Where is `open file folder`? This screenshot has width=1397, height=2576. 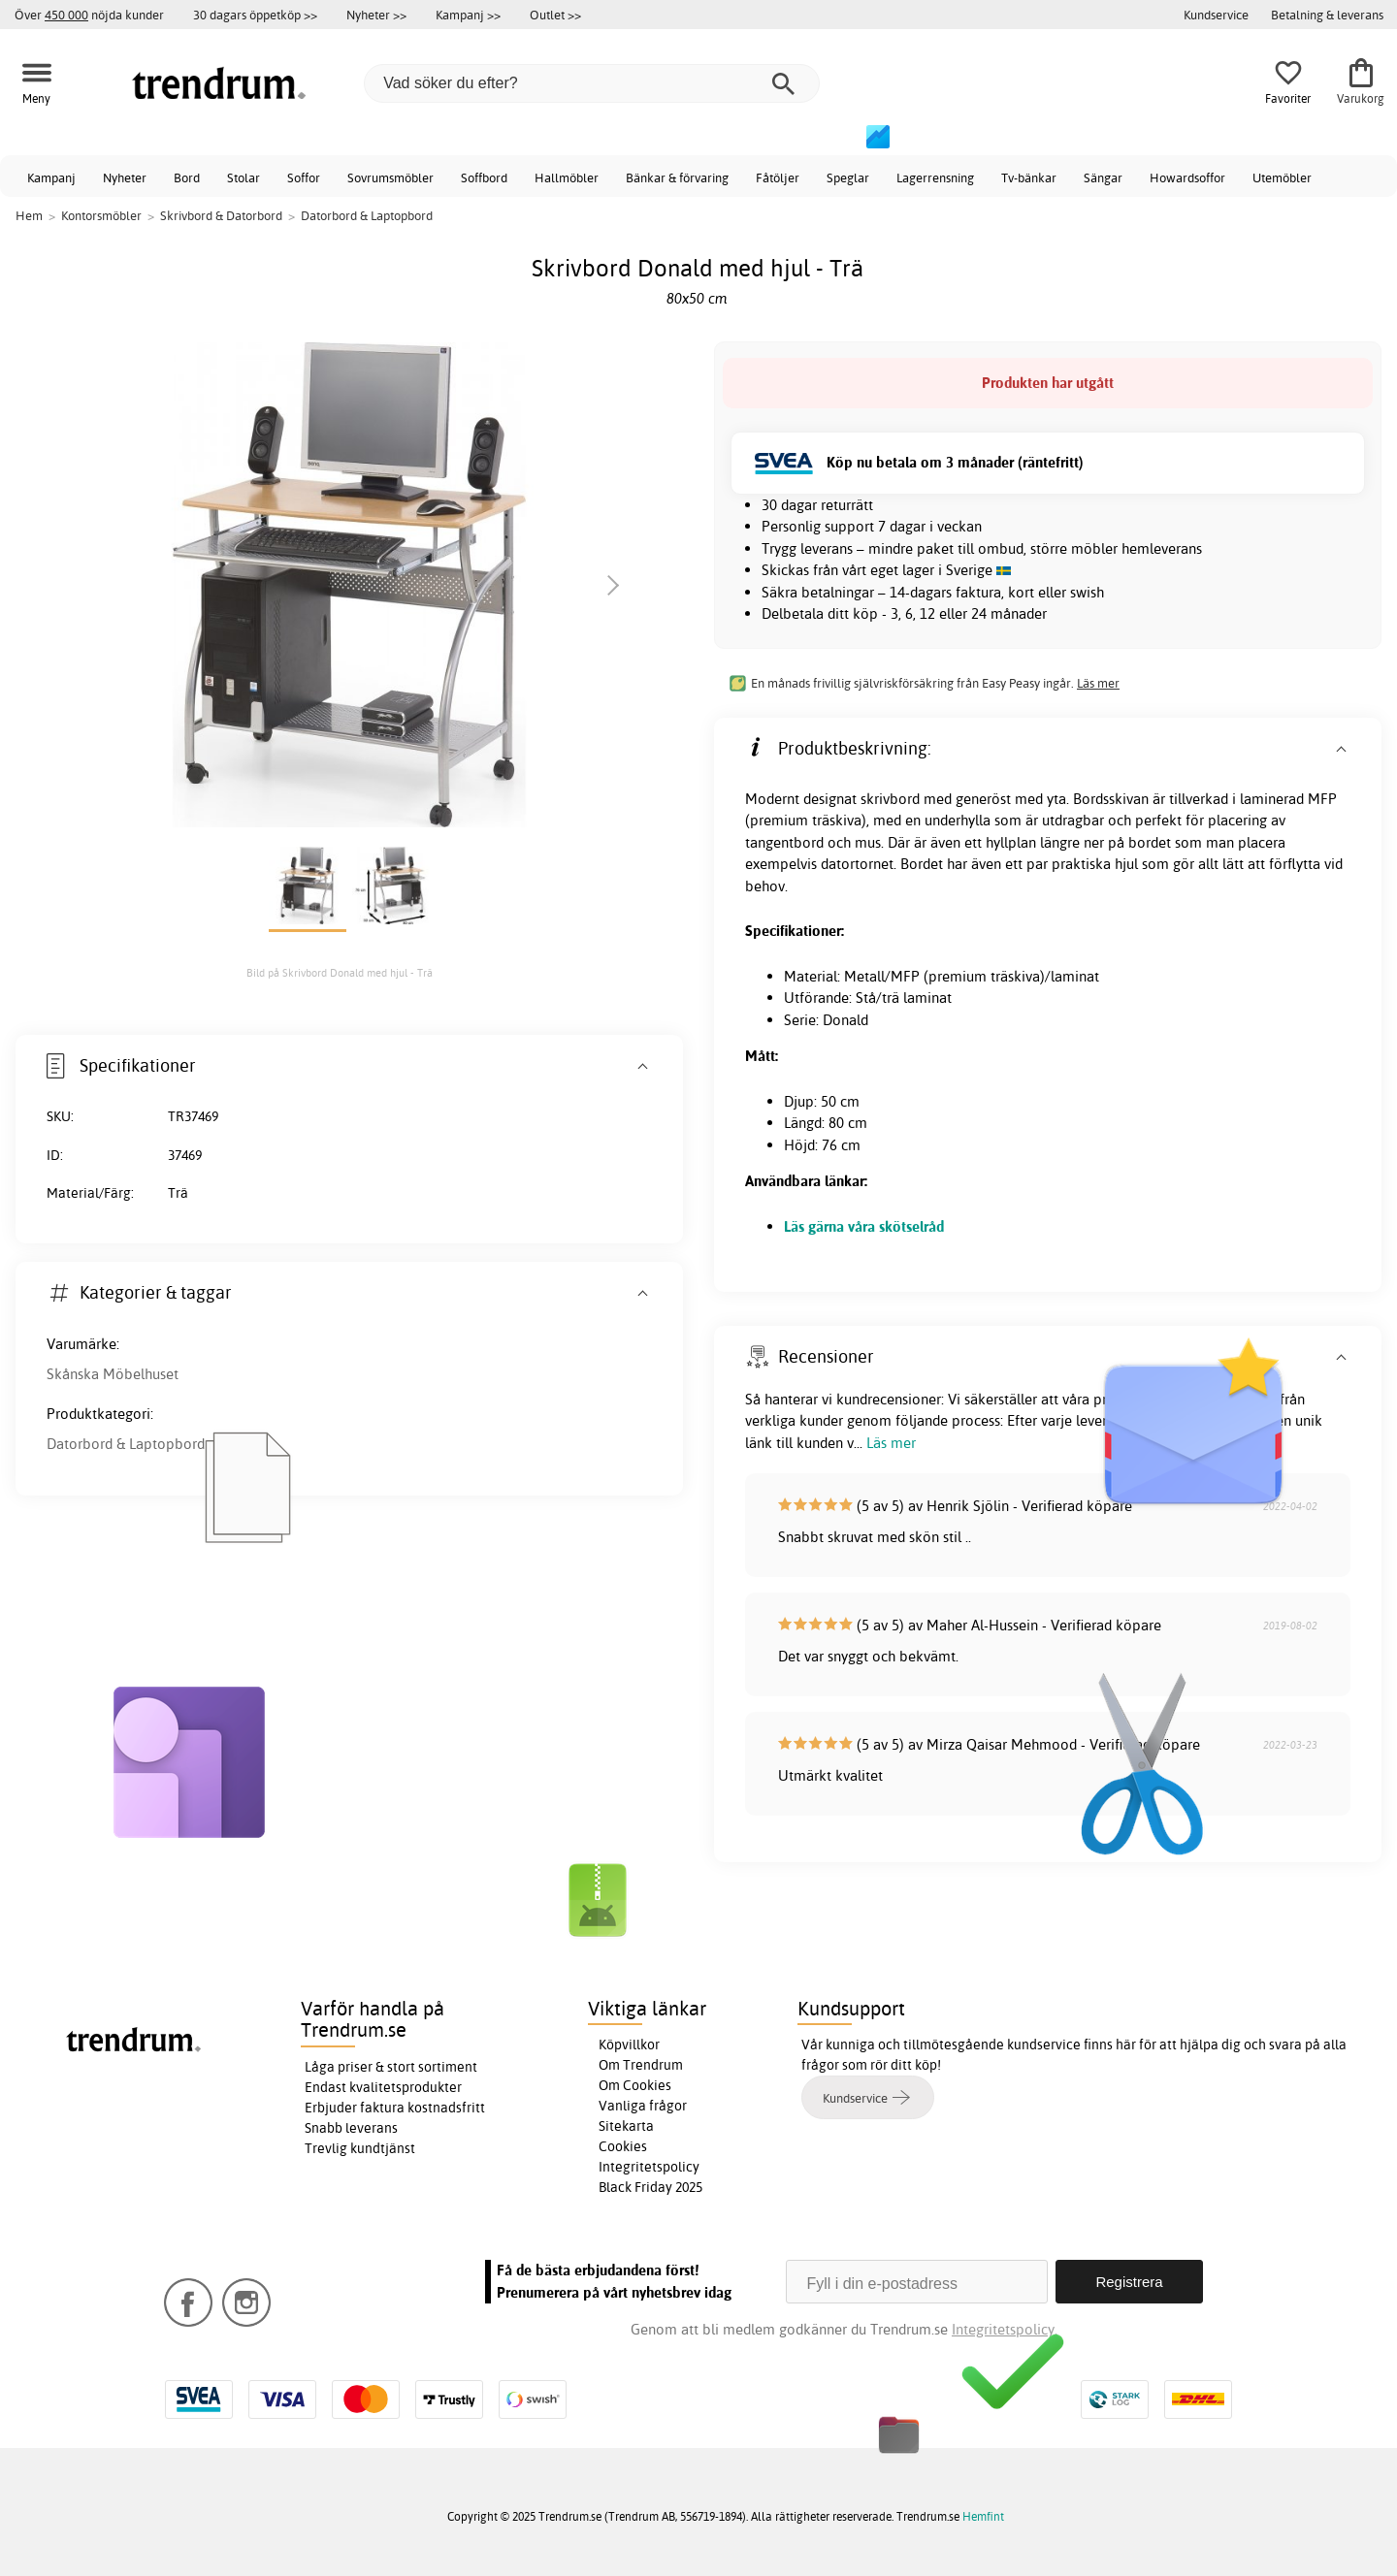
open file folder is located at coordinates (898, 2434).